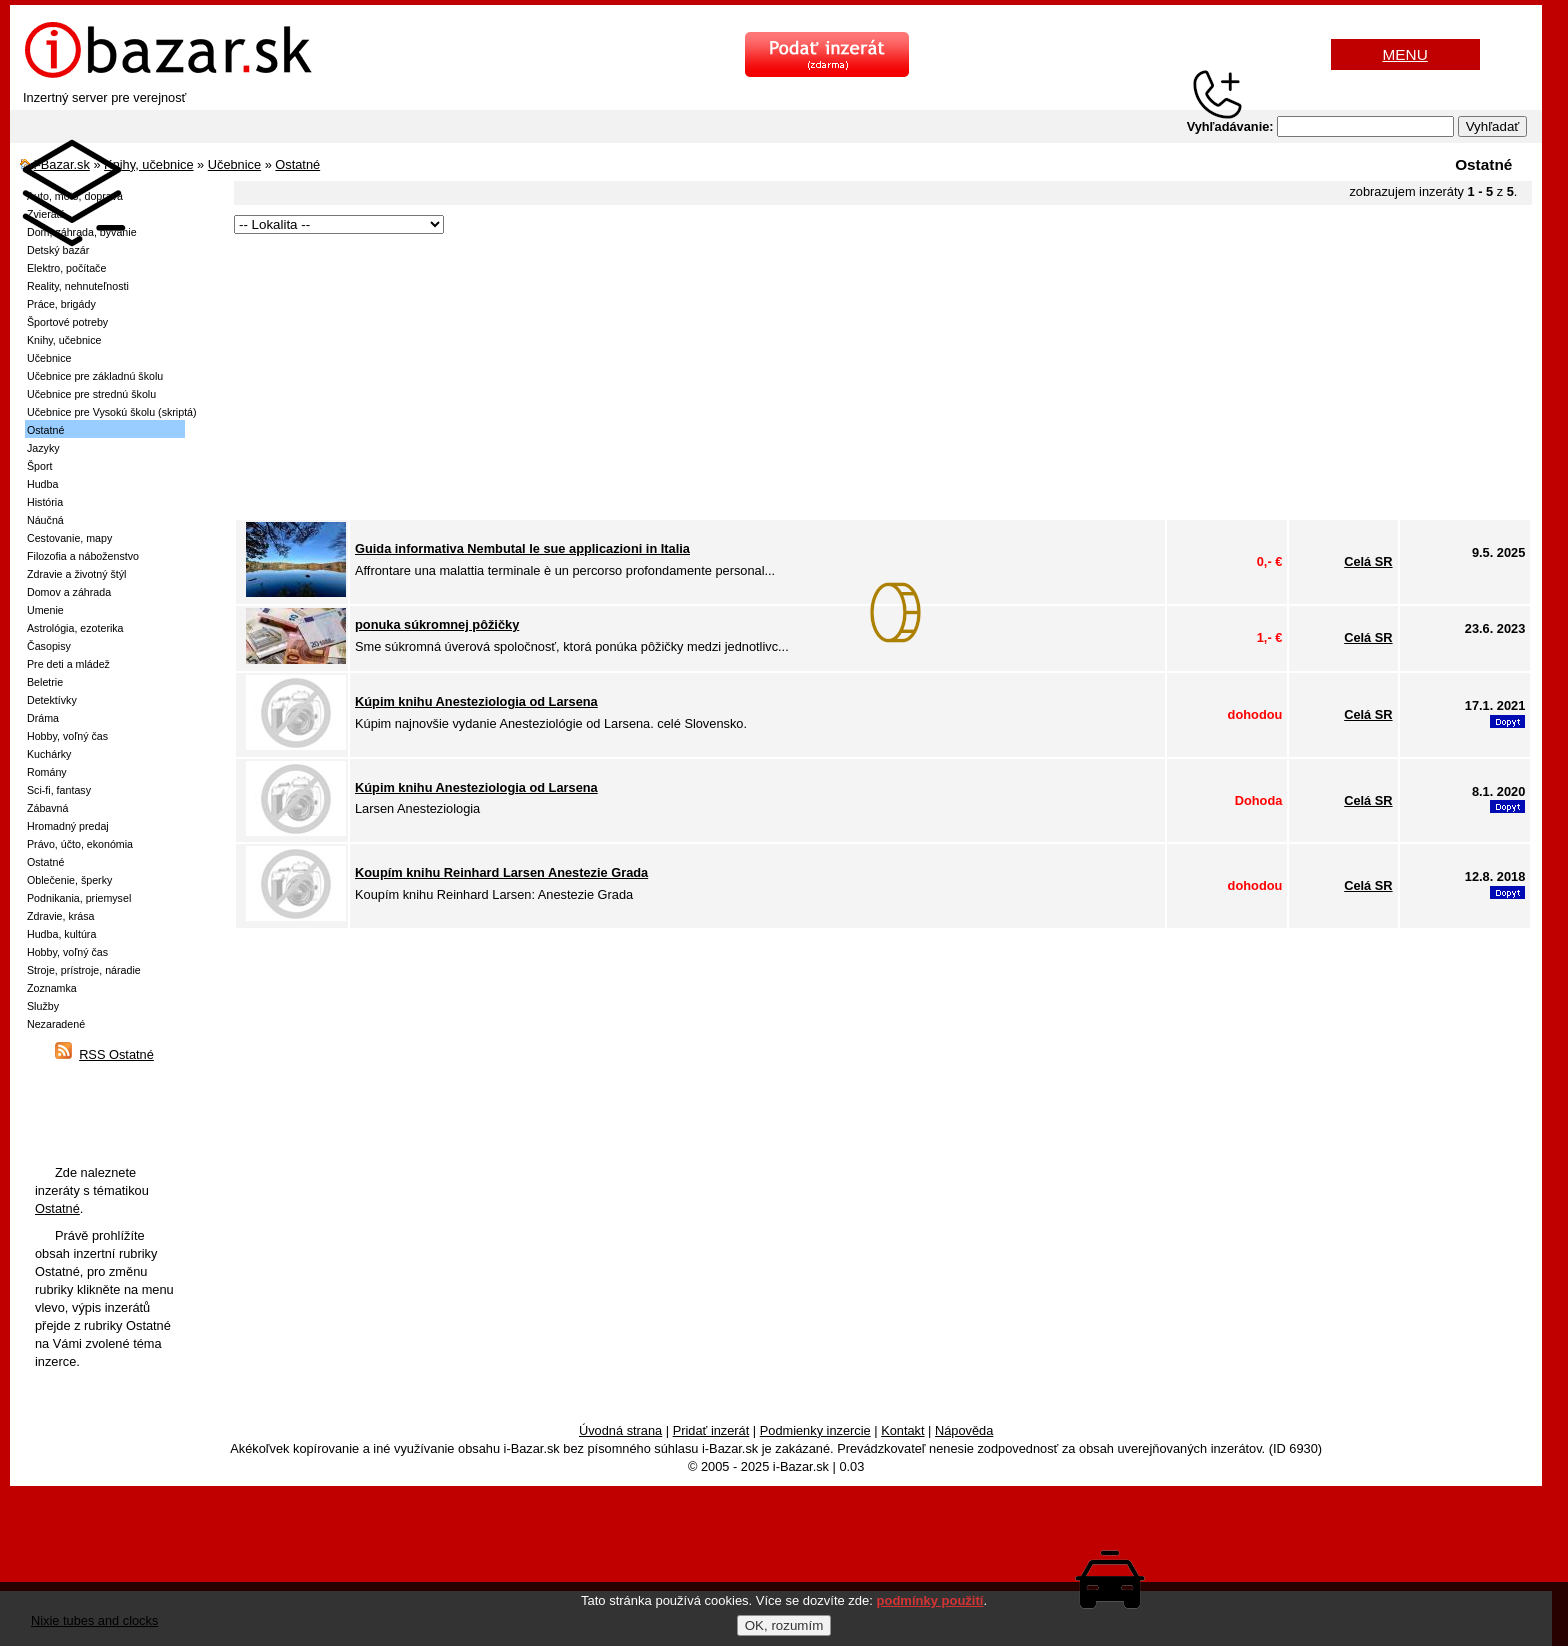 The image size is (1568, 1646). I want to click on view account balance or credits, so click(895, 612).